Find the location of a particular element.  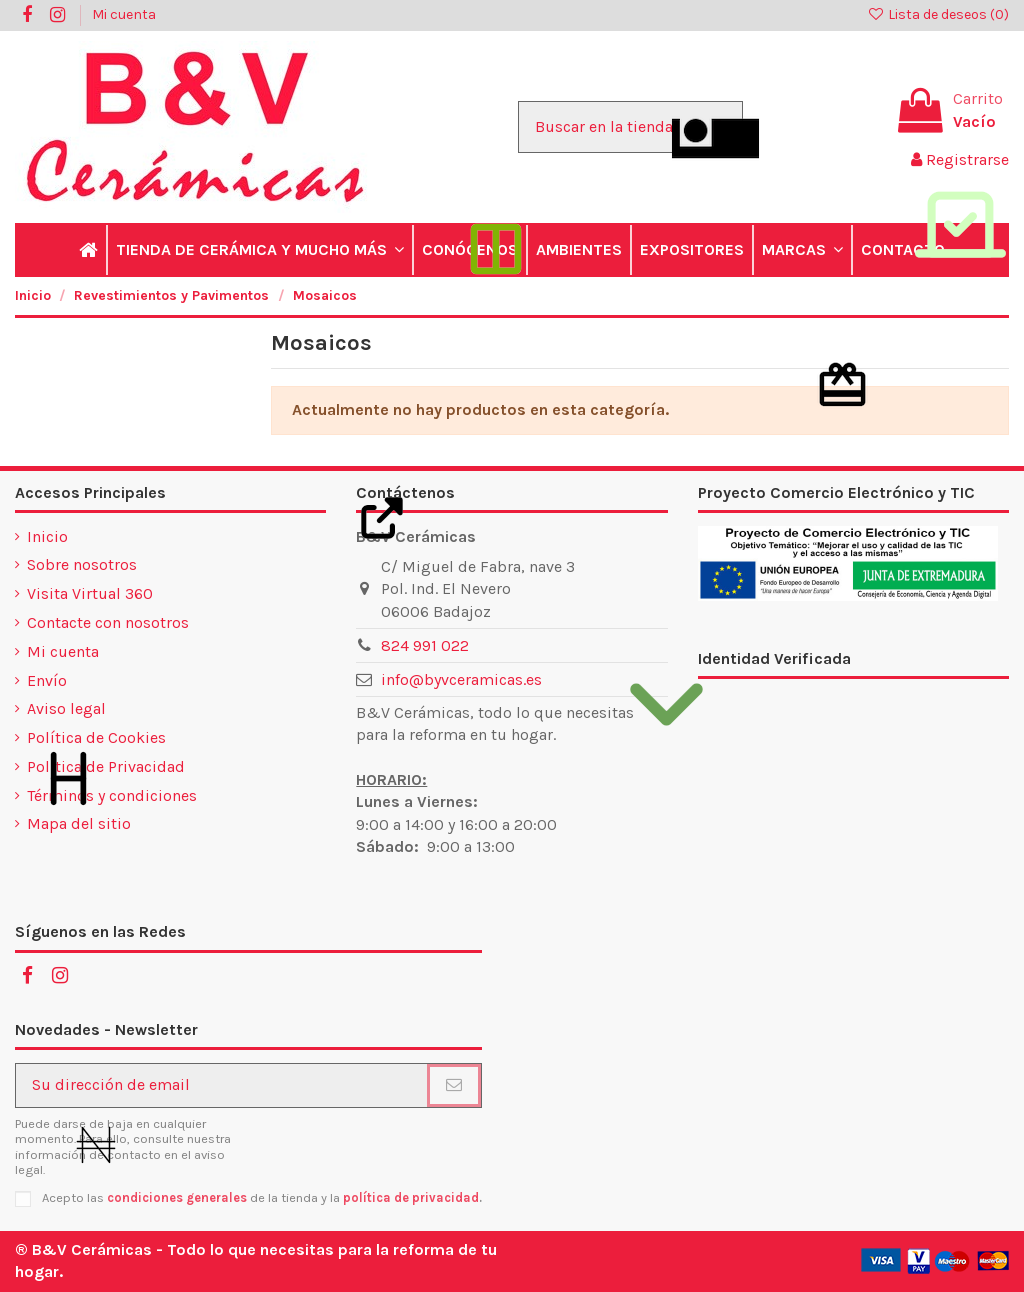

select first class or suite seating is located at coordinates (715, 138).